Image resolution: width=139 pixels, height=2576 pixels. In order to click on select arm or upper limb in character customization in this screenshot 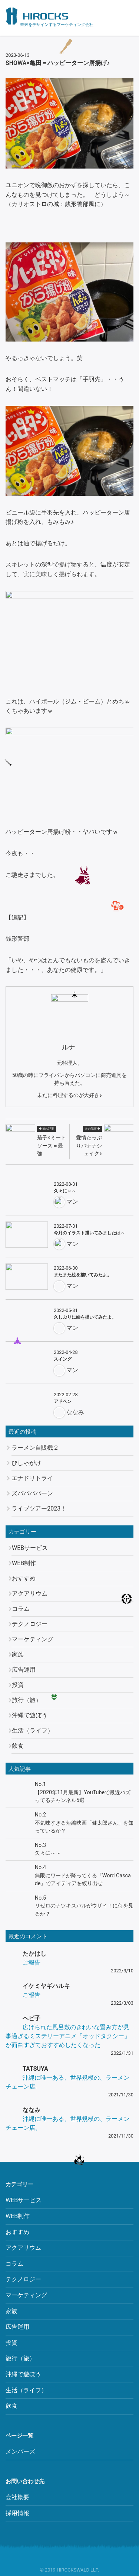, I will do `click(66, 47)`.